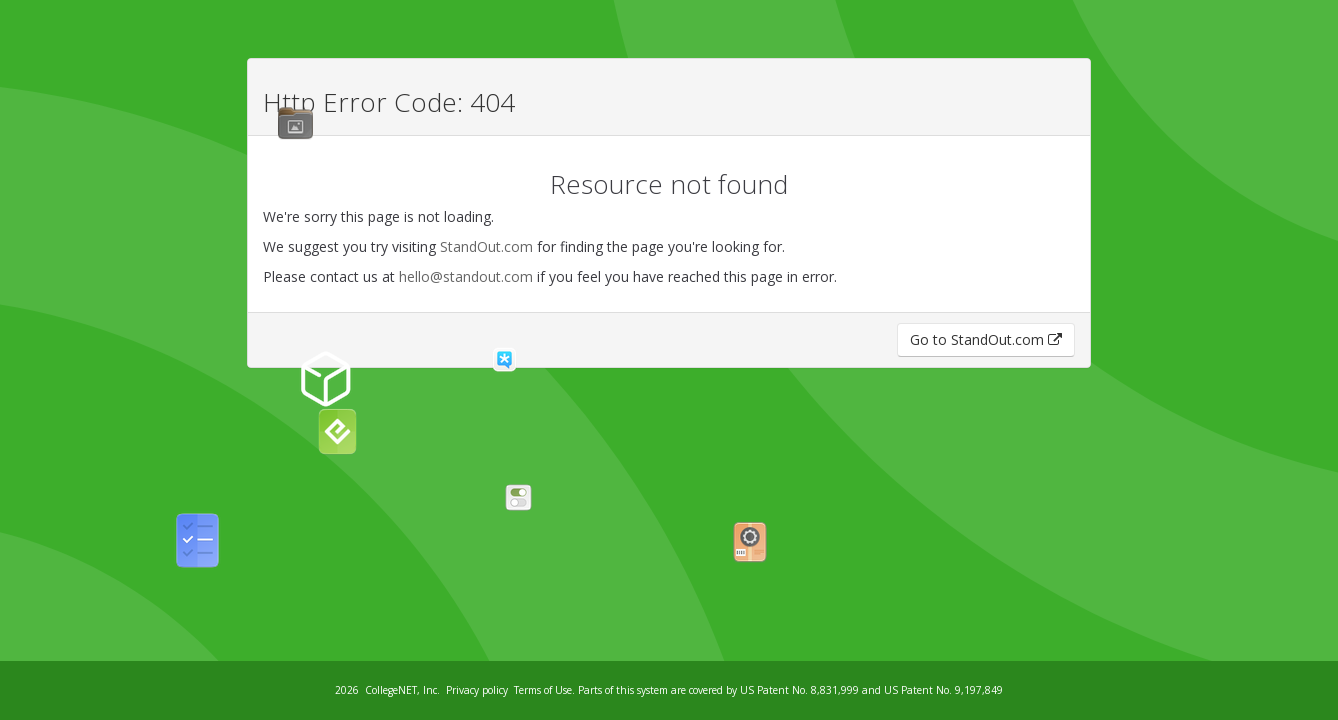  Describe the element at coordinates (326, 379) in the screenshot. I see `open 3D Viewer app` at that location.